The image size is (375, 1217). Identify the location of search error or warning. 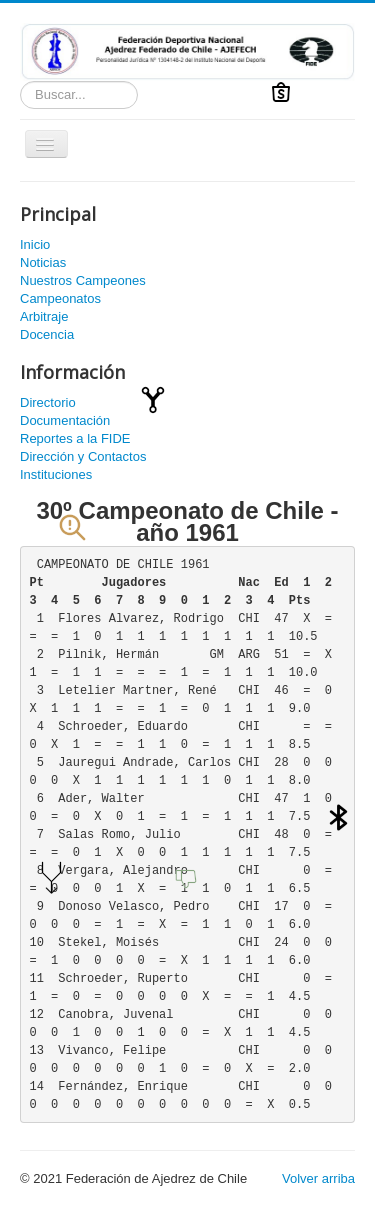
(72, 527).